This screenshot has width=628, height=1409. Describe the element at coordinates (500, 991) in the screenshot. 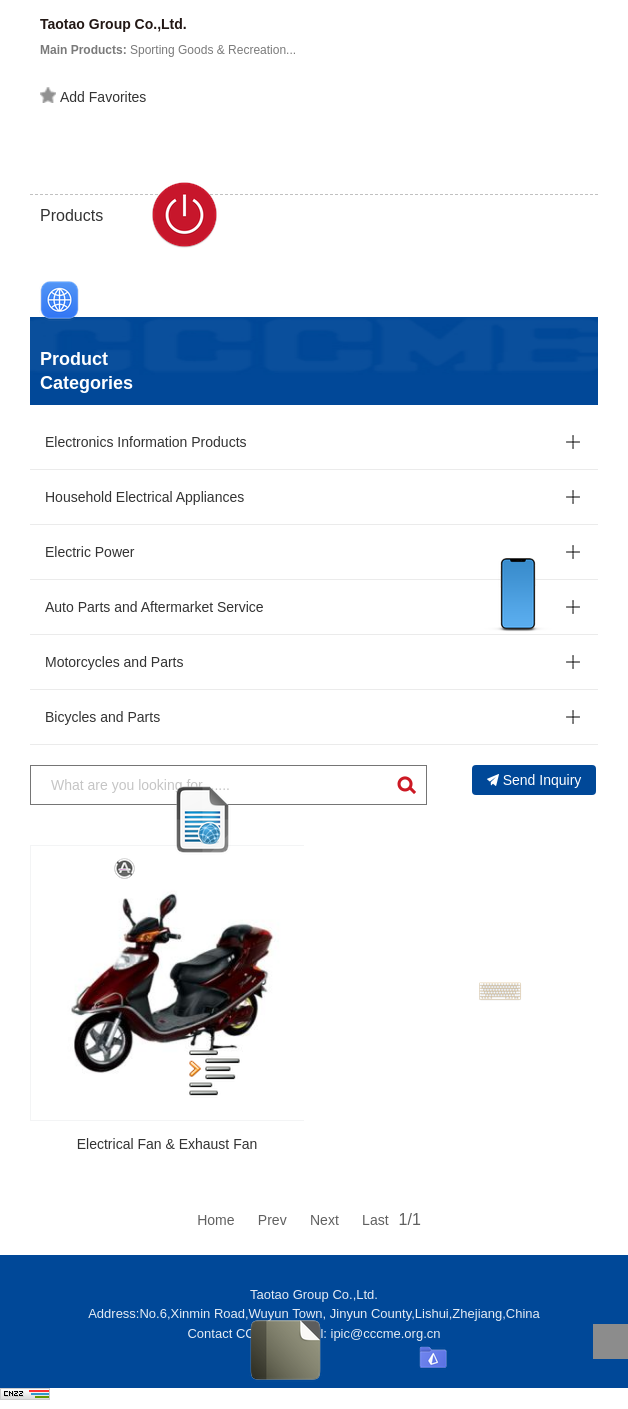

I see `apple magic keyboard with touch id in yellow` at that location.